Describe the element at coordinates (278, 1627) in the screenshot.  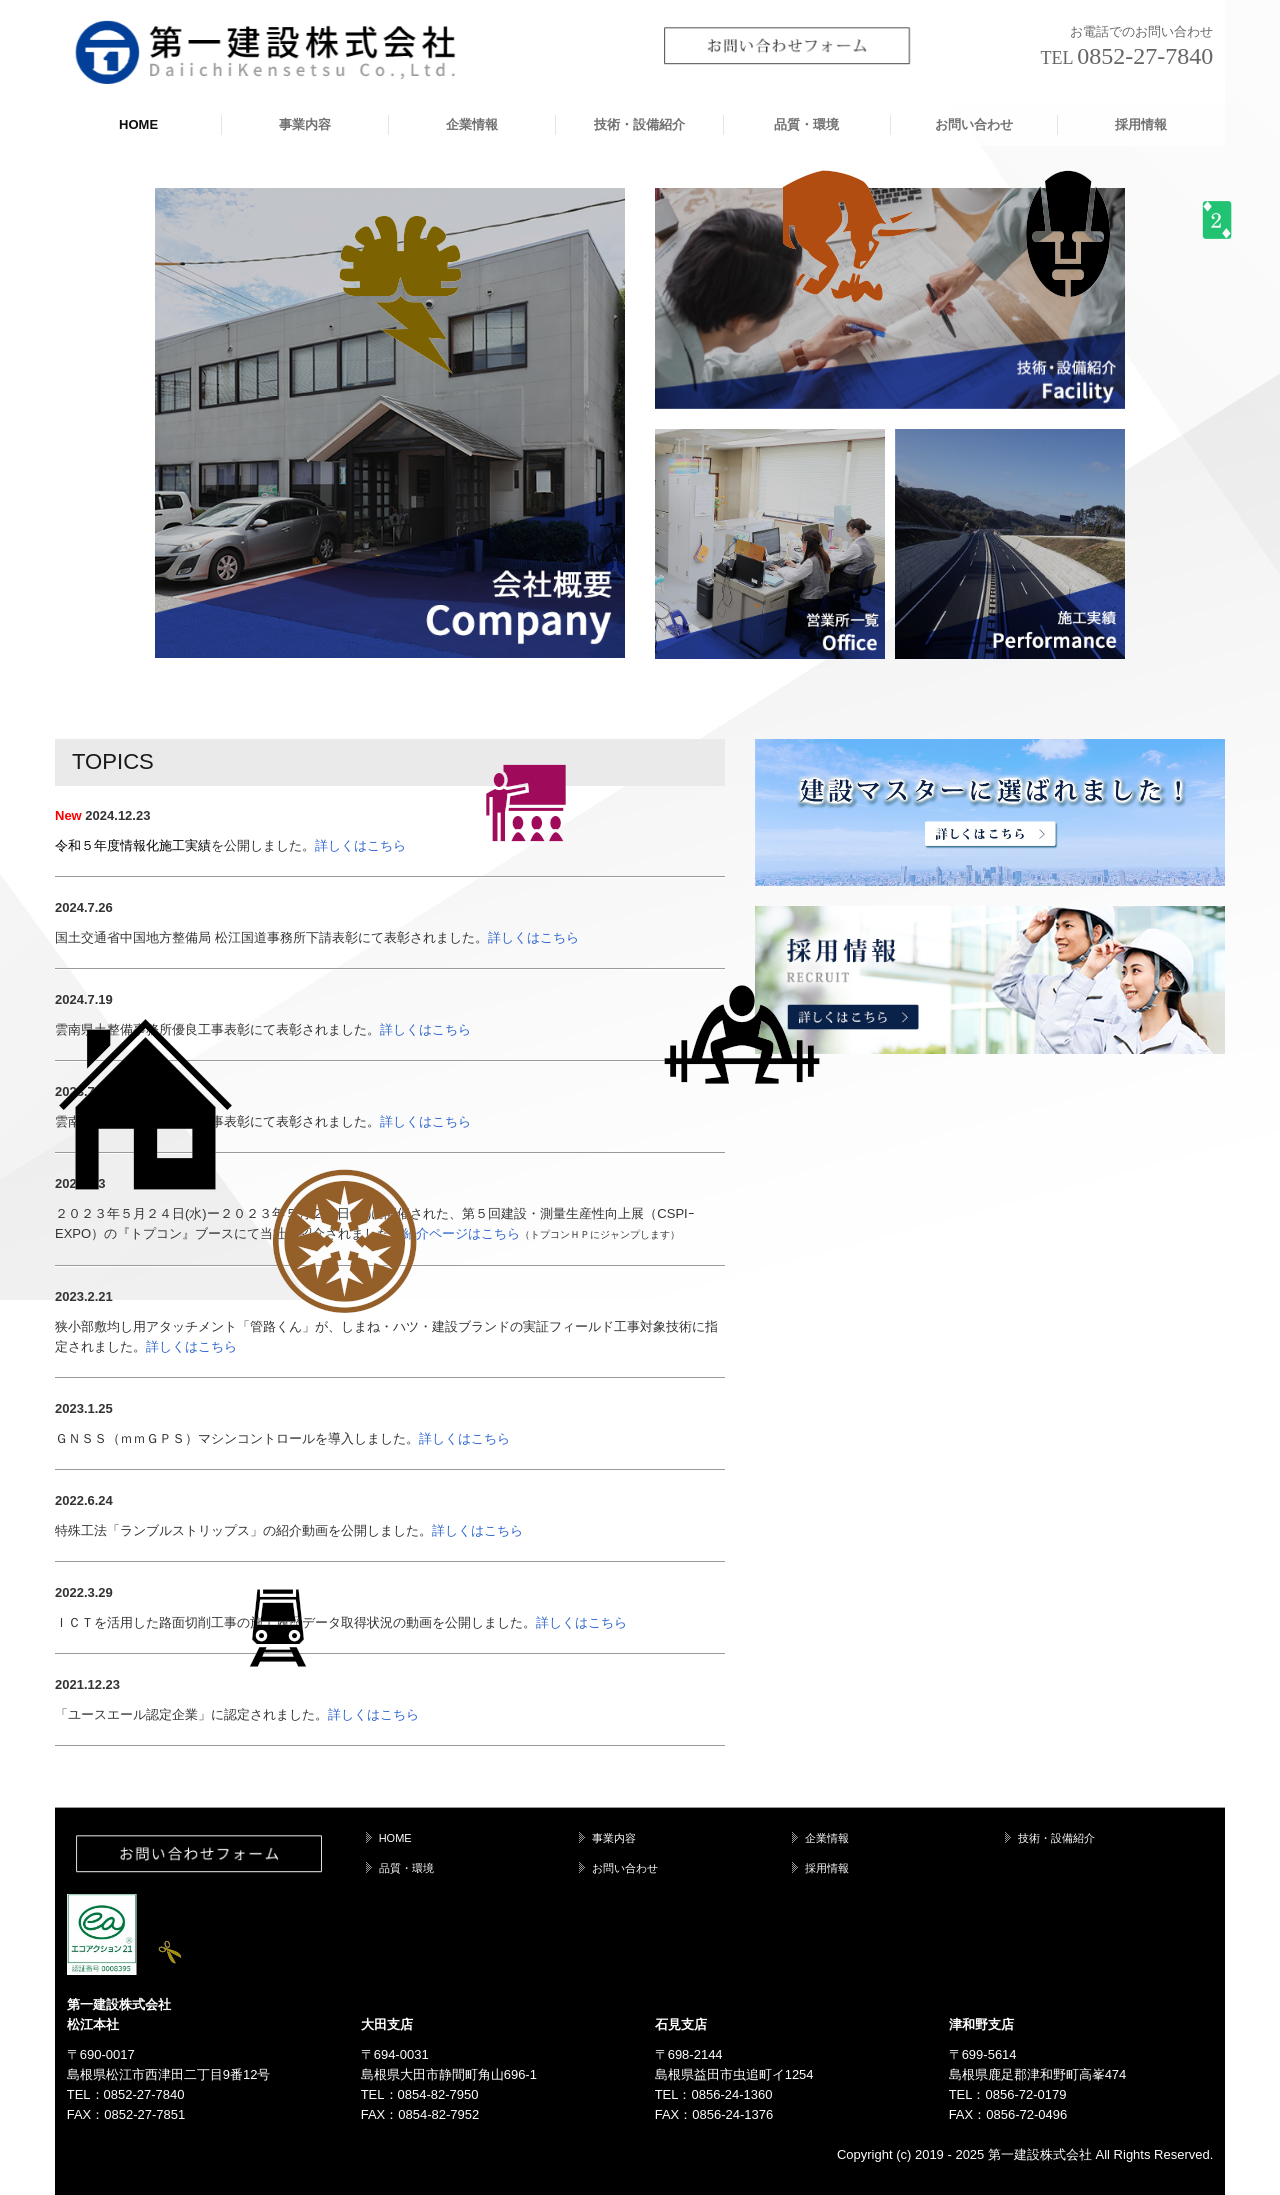
I see `access subway or metro transit information` at that location.